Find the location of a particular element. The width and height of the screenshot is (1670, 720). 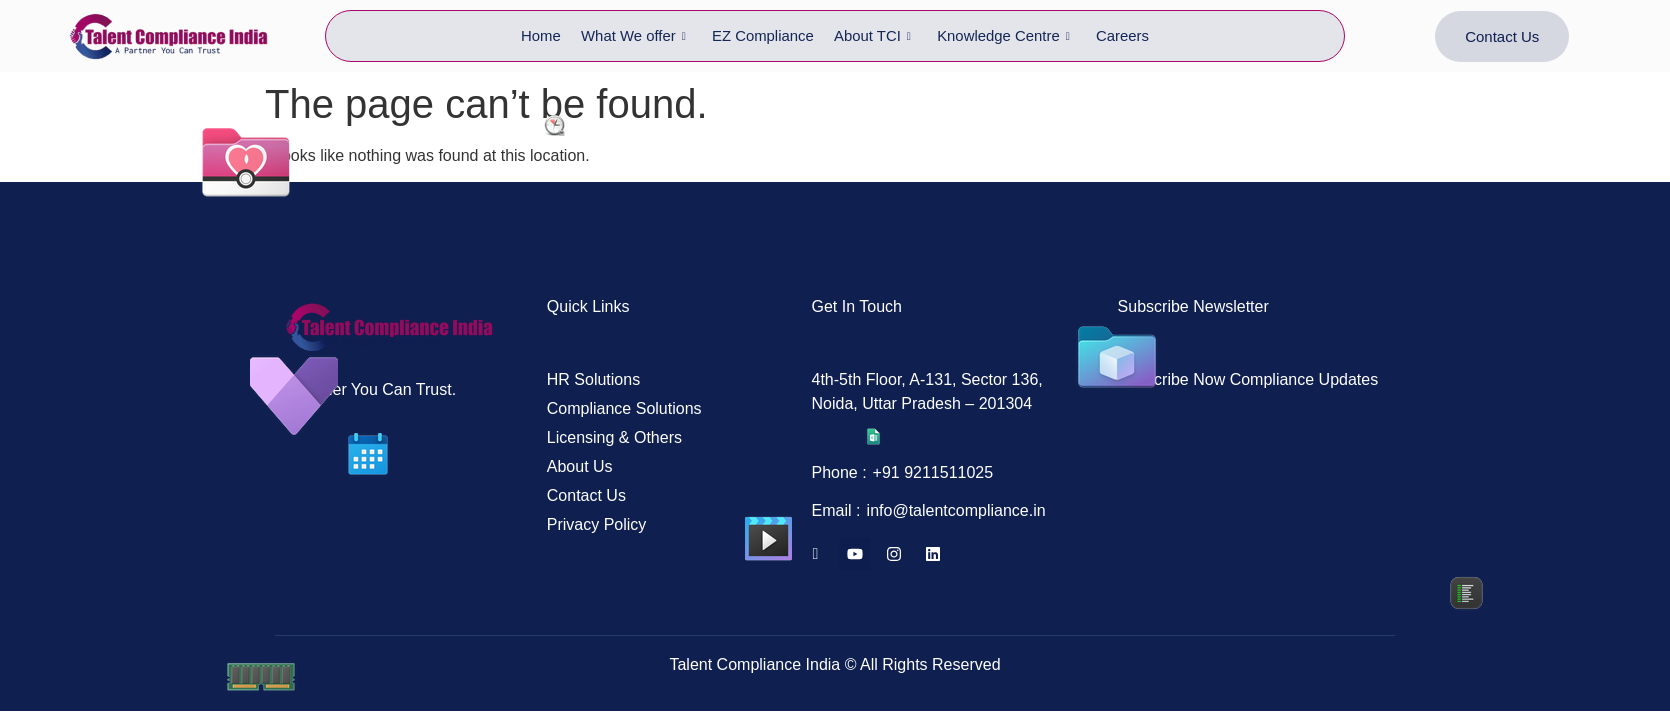

view system memory information is located at coordinates (261, 678).